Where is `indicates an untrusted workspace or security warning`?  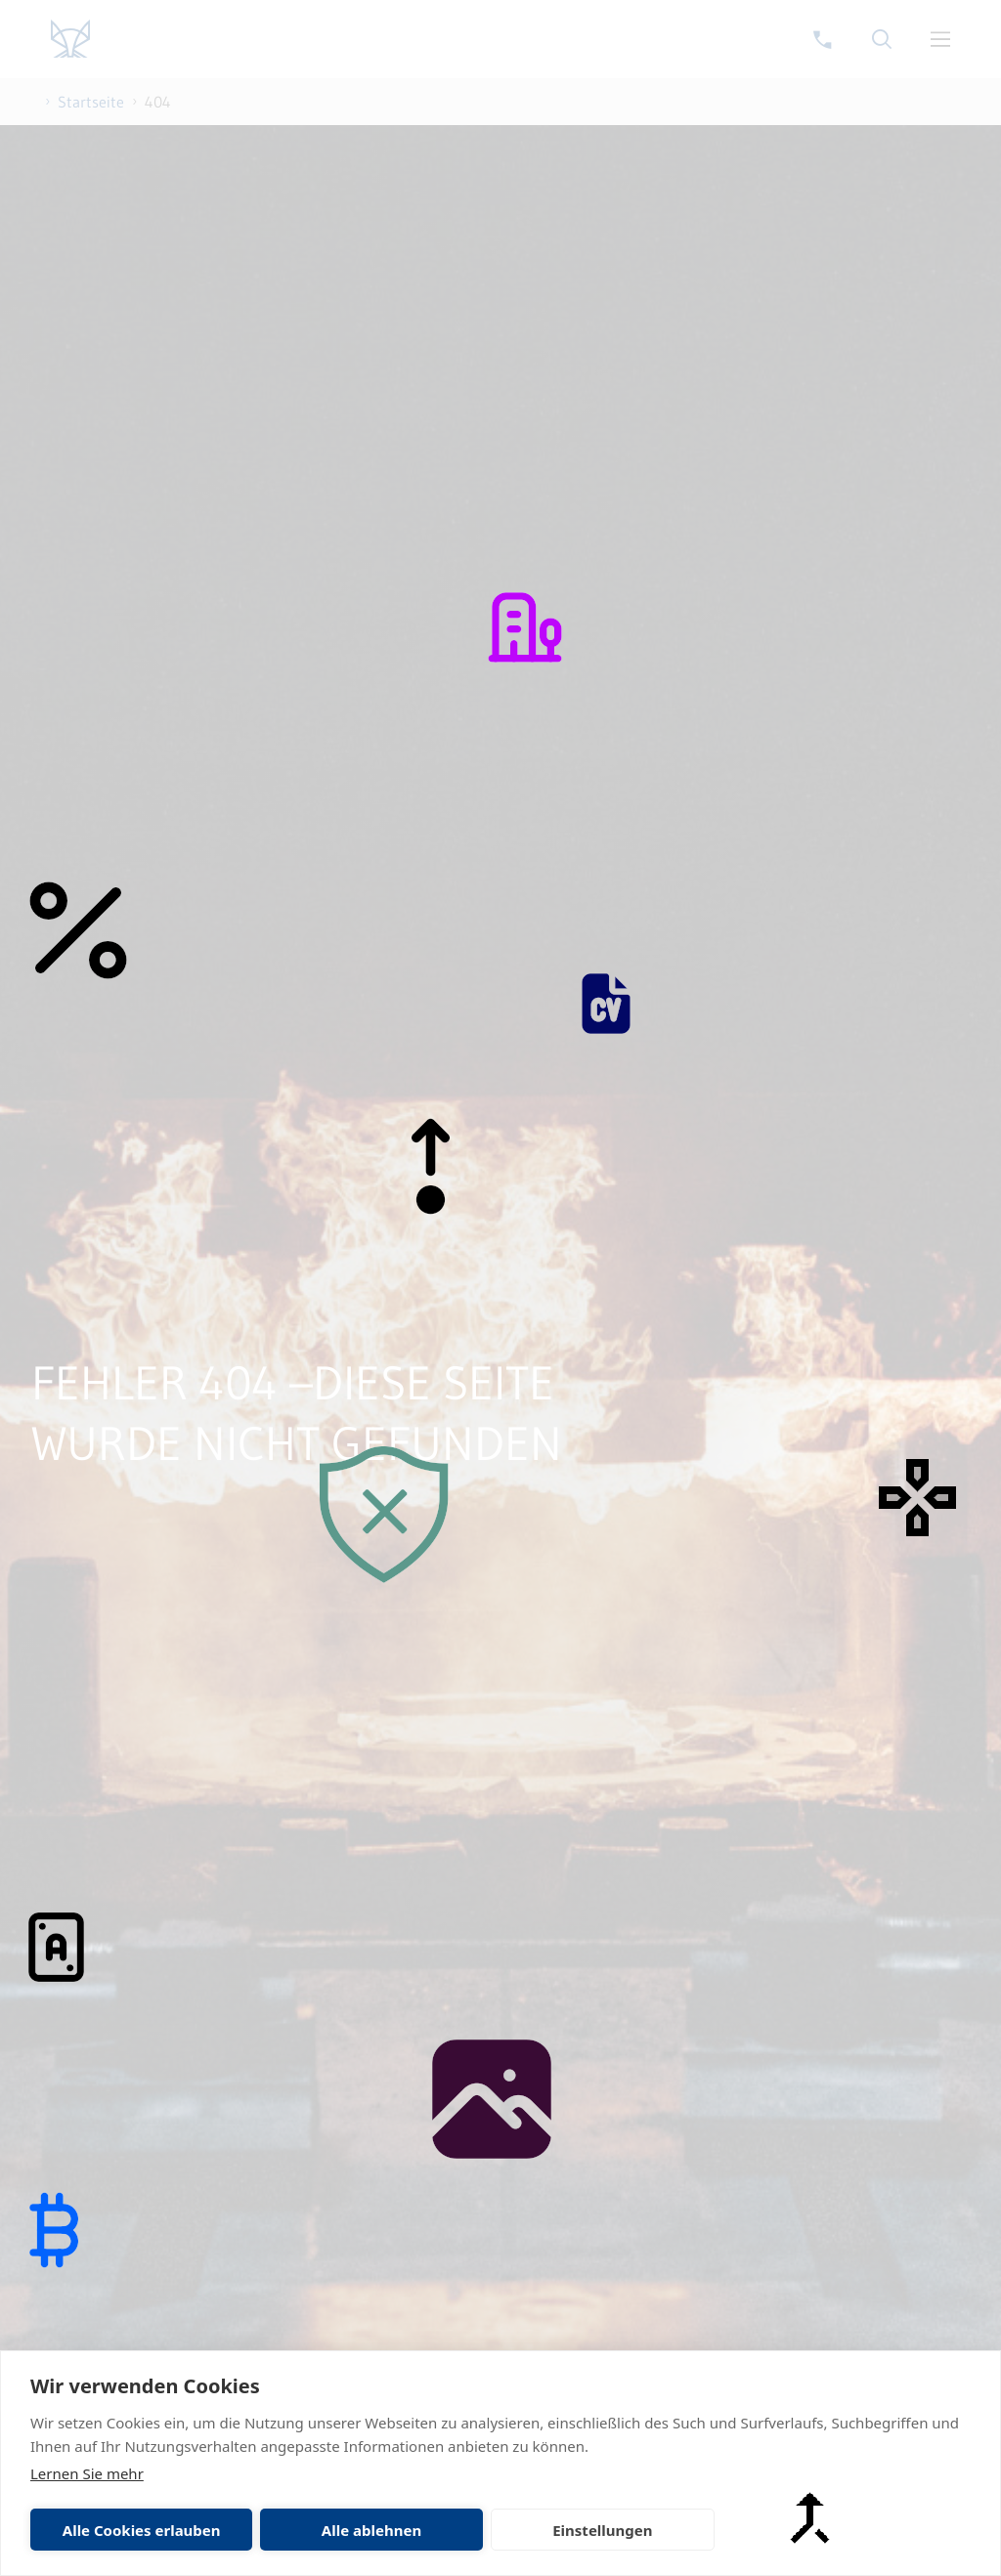 indicates an untrusted workspace or security warning is located at coordinates (383, 1515).